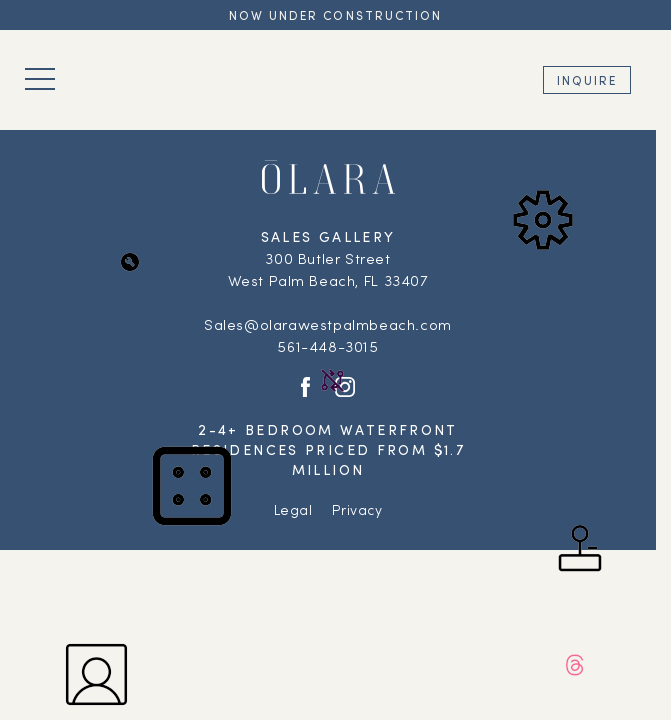 The width and height of the screenshot is (671, 720). Describe the element at coordinates (575, 665) in the screenshot. I see `open the Threads app` at that location.